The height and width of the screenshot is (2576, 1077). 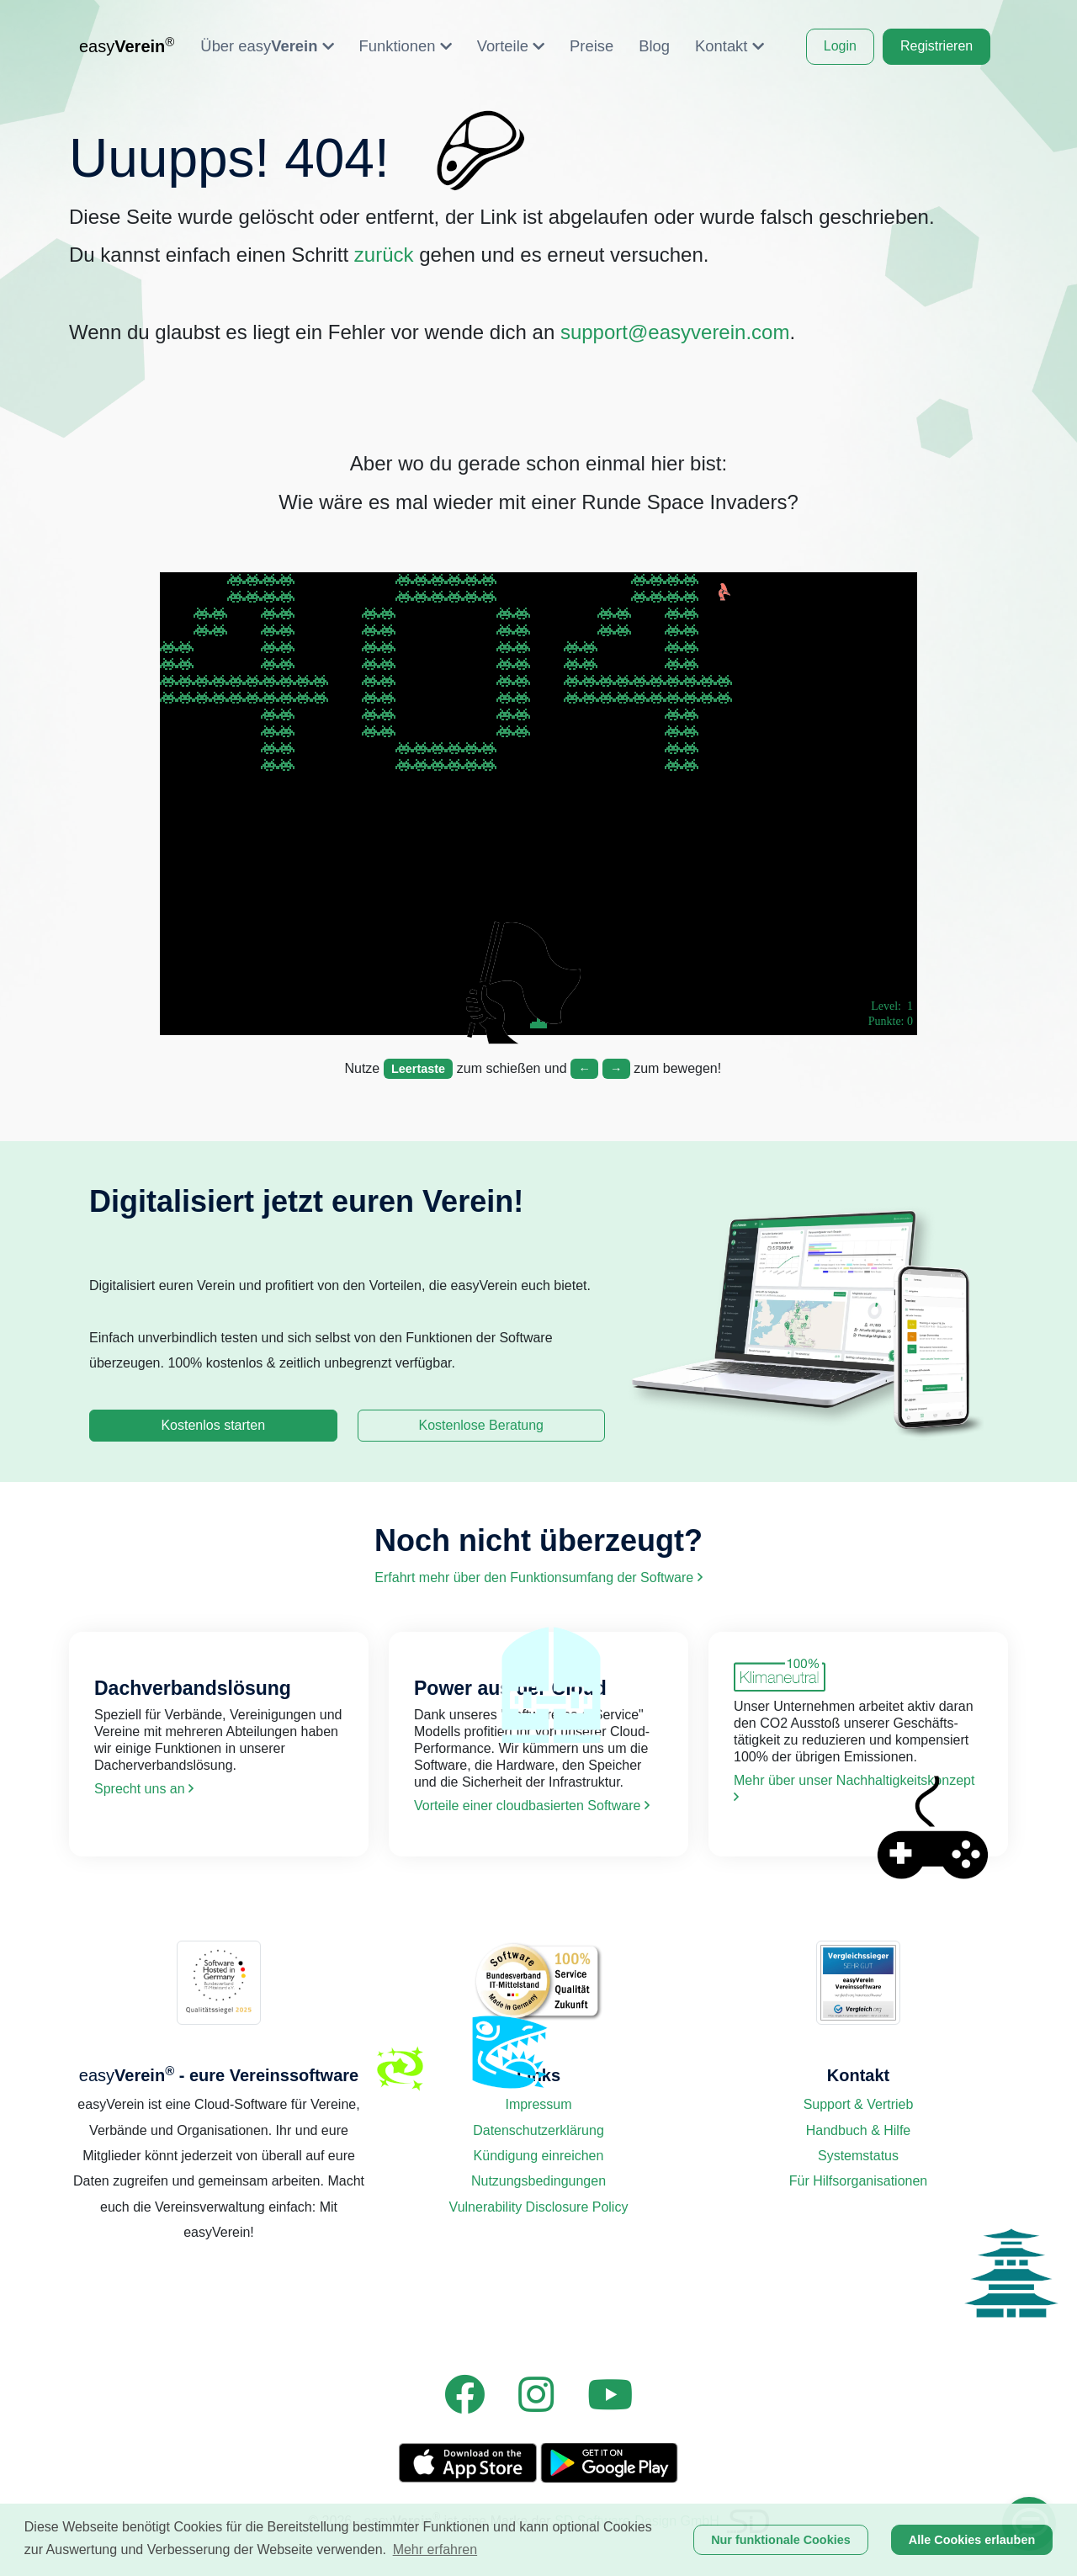 I want to click on cassowary bird icon for wildlife or nature app, so click(x=724, y=592).